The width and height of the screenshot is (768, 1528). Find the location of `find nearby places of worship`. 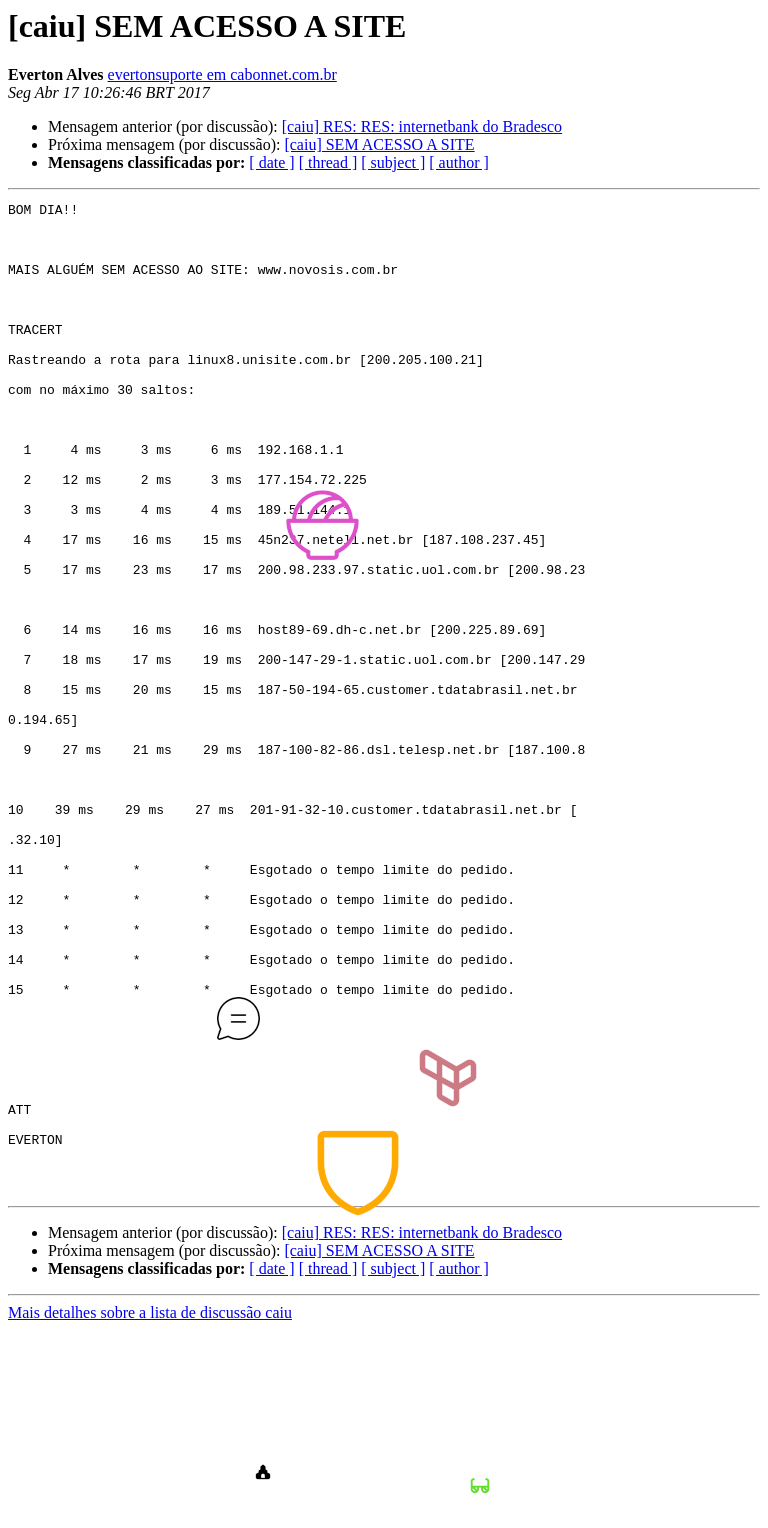

find nearby places of worship is located at coordinates (263, 1472).